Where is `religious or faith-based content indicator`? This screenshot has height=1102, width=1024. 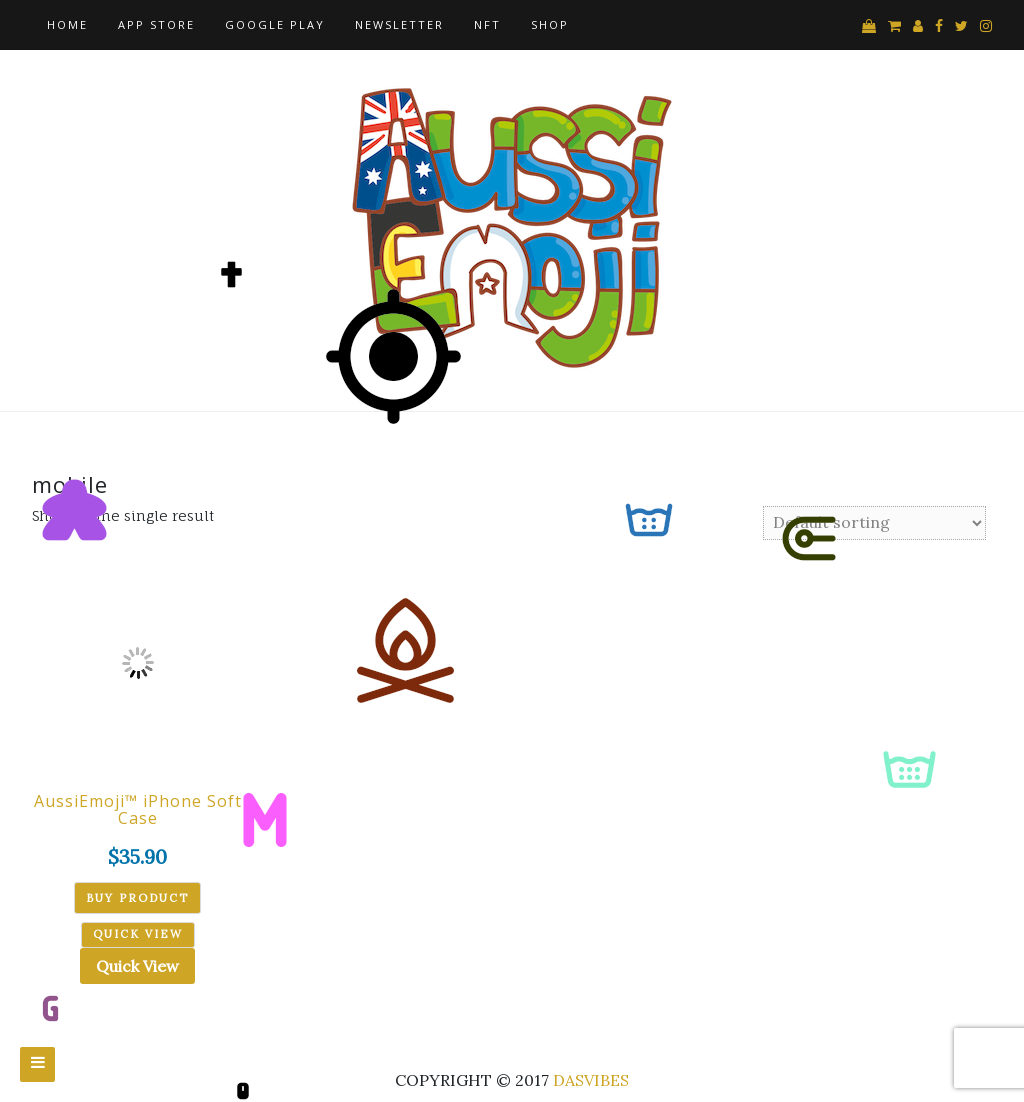 religious or faith-based content indicator is located at coordinates (231, 274).